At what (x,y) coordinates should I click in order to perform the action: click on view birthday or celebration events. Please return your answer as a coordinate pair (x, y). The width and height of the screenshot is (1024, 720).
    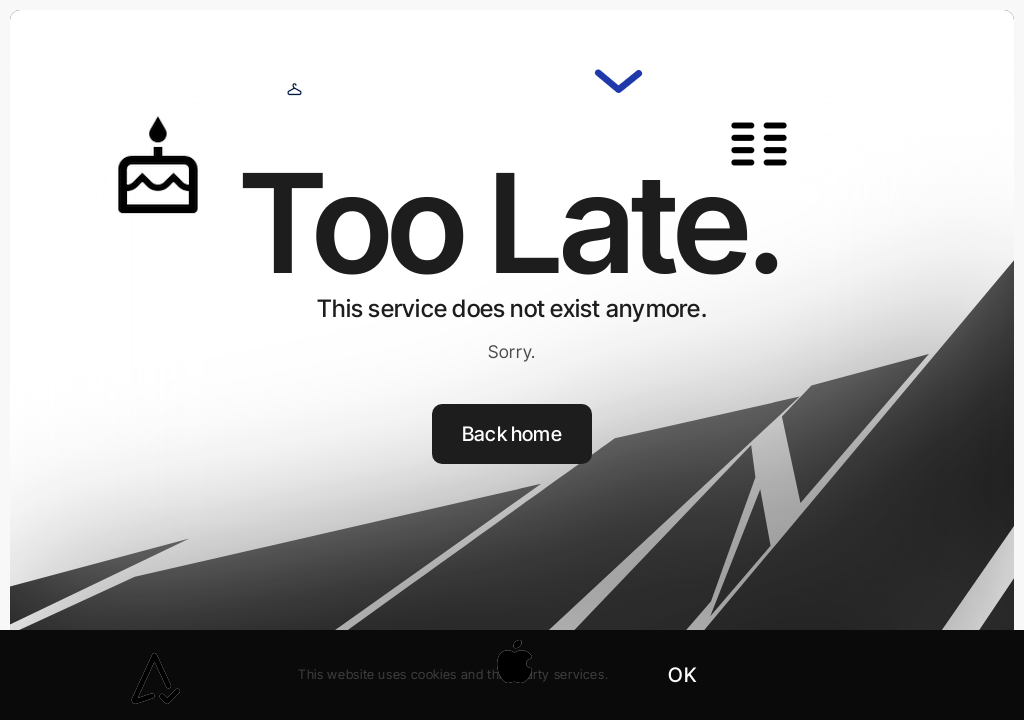
    Looking at the image, I should click on (158, 169).